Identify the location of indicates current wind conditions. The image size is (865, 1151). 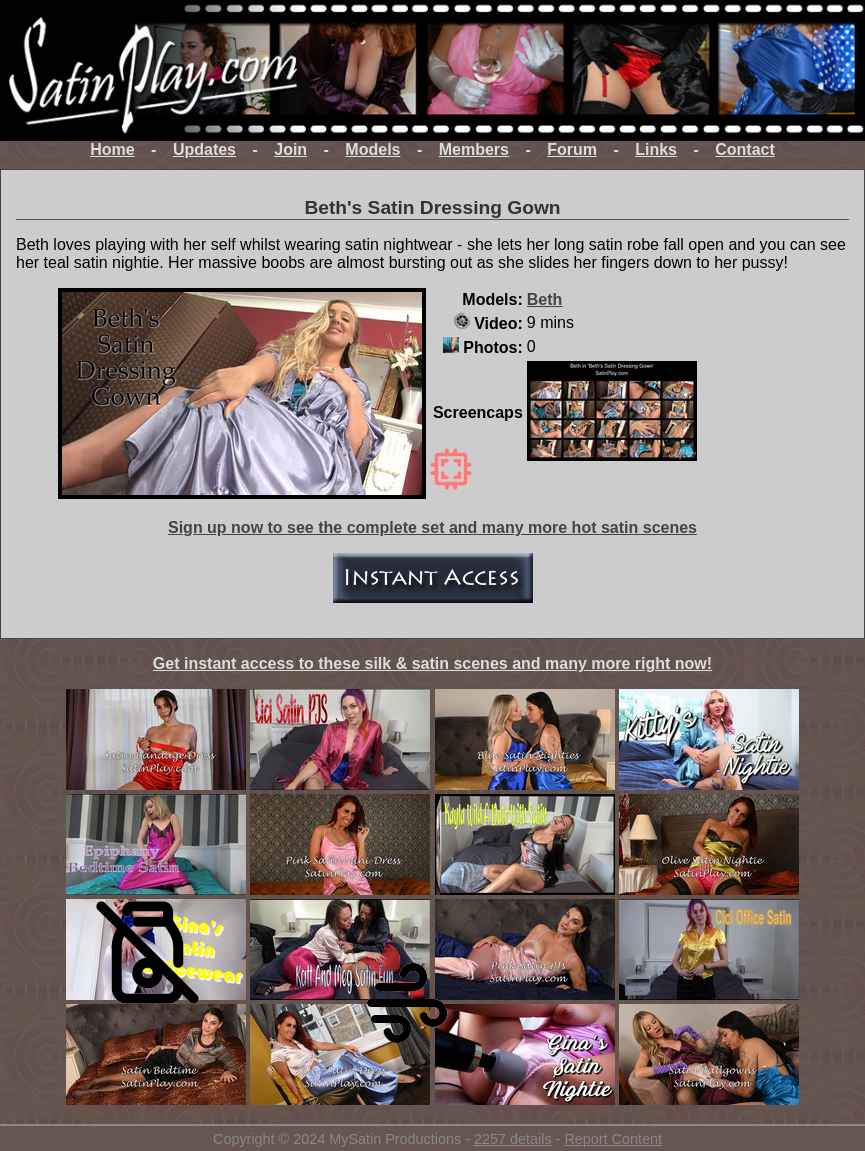
(407, 1003).